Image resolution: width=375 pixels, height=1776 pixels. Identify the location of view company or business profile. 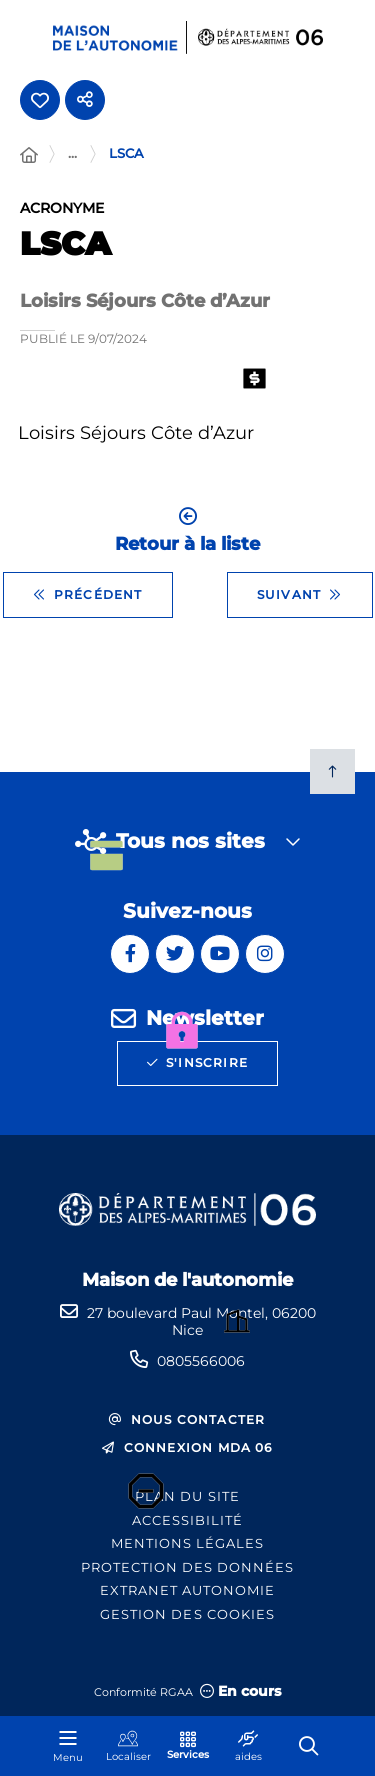
(237, 1322).